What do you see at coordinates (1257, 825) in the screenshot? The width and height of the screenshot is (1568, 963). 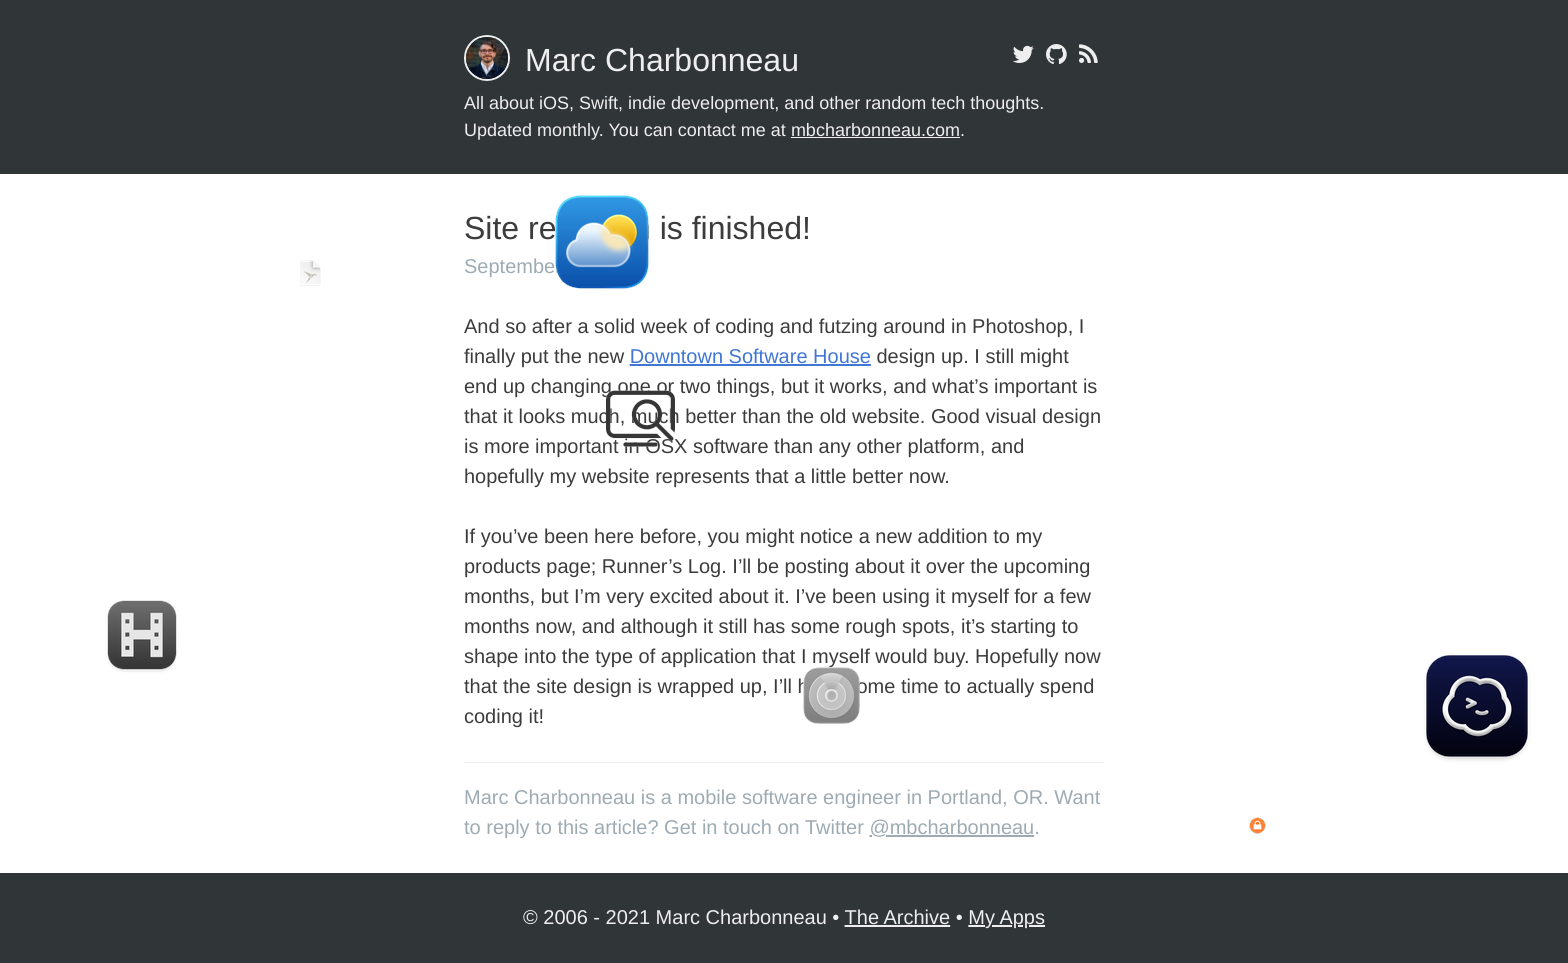 I see `indicates a locked or protected file` at bounding box center [1257, 825].